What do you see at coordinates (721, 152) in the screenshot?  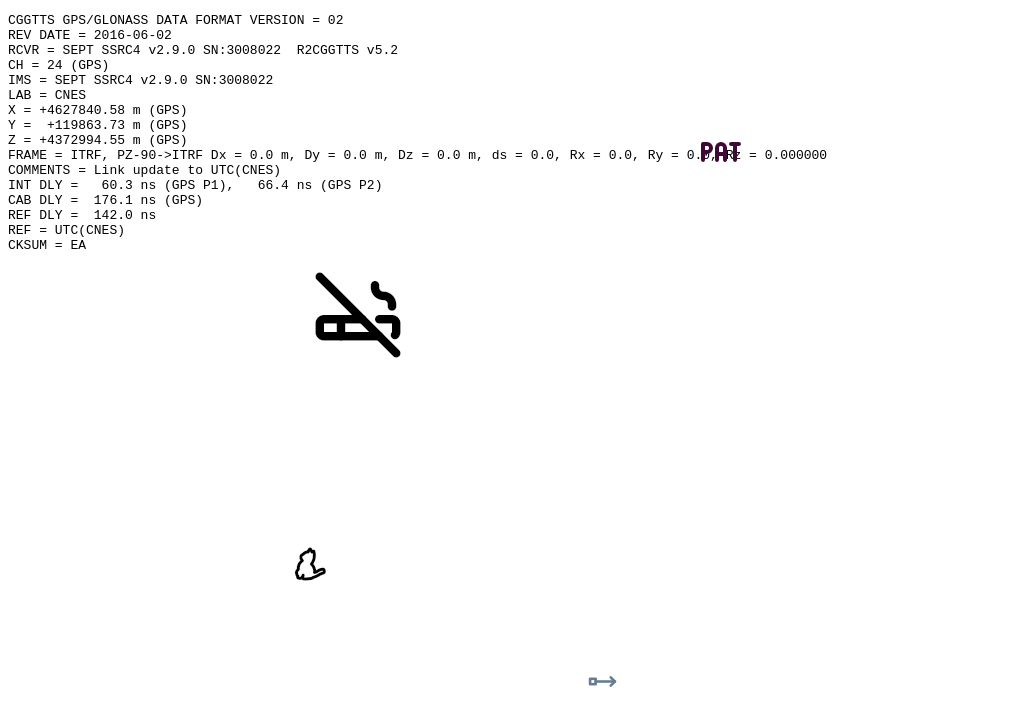 I see `indicates an HTTP PATCH request method` at bounding box center [721, 152].